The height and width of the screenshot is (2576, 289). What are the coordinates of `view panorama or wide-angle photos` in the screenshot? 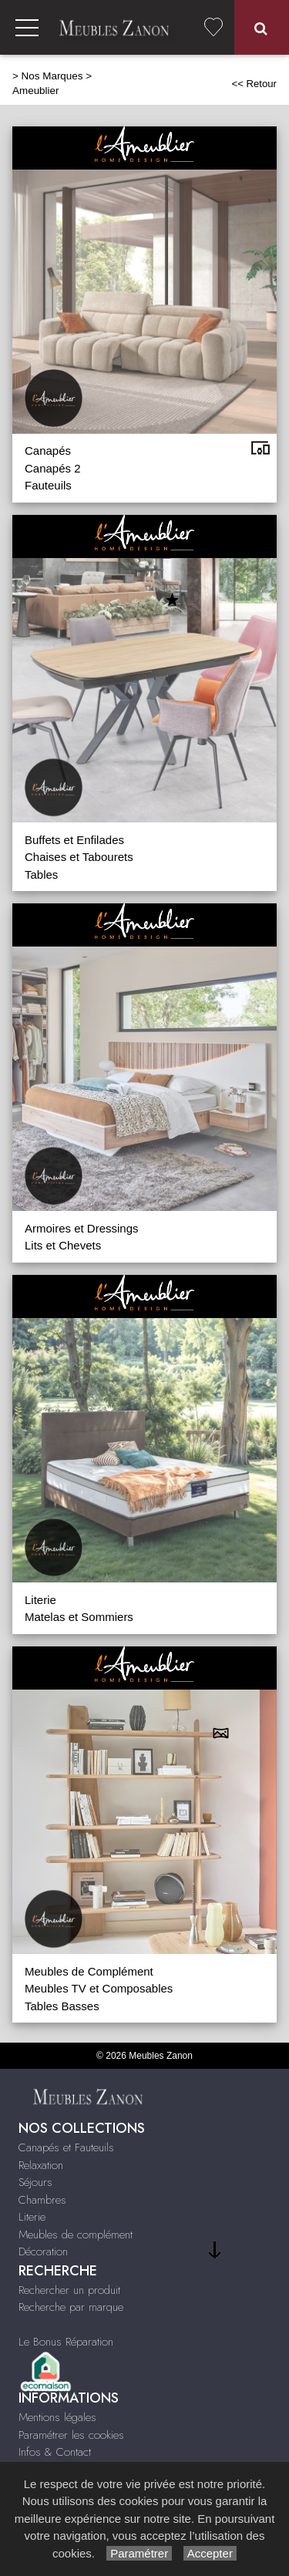 It's located at (220, 1733).